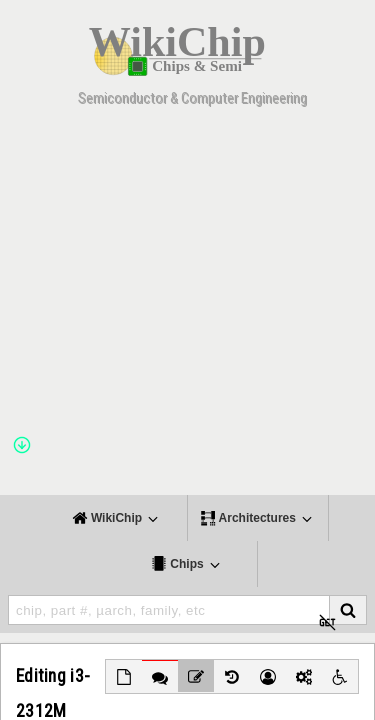 Image resolution: width=375 pixels, height=720 pixels. I want to click on indicates http get request is disabled or blocked, so click(327, 622).